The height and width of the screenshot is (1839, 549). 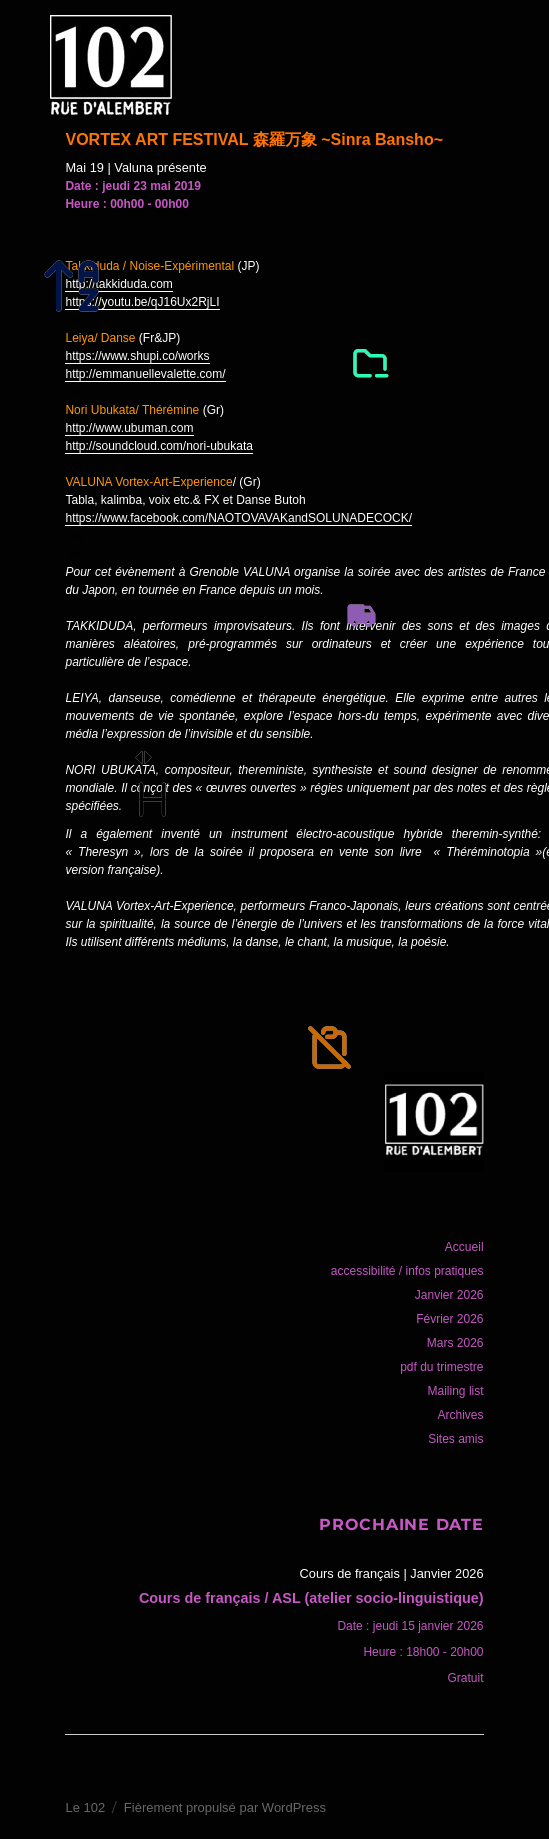 I want to click on adjust horizontal spacing or position, so click(x=143, y=757).